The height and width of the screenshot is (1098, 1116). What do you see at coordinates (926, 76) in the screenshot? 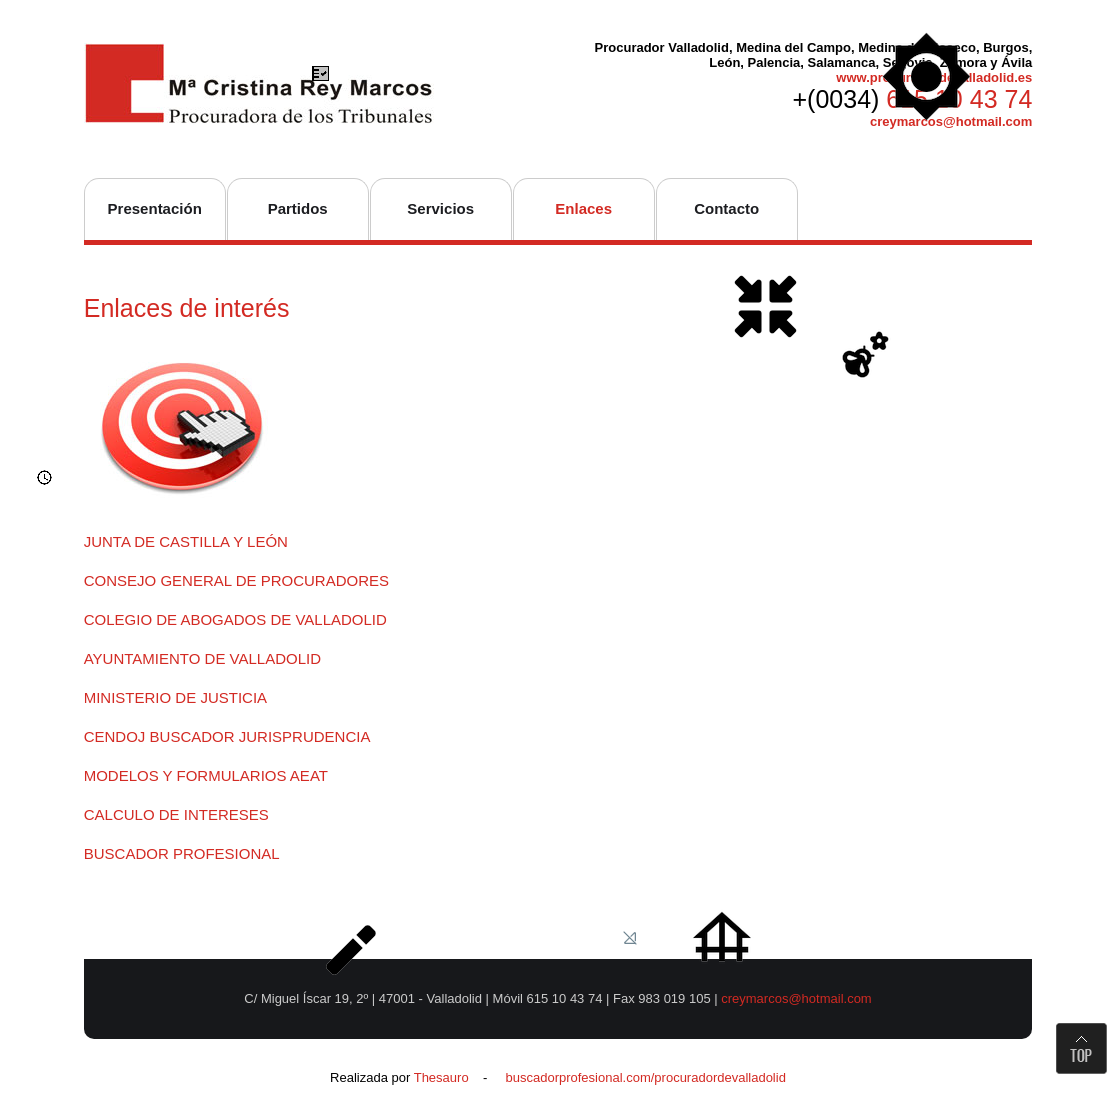
I see `increase screen brightness` at bounding box center [926, 76].